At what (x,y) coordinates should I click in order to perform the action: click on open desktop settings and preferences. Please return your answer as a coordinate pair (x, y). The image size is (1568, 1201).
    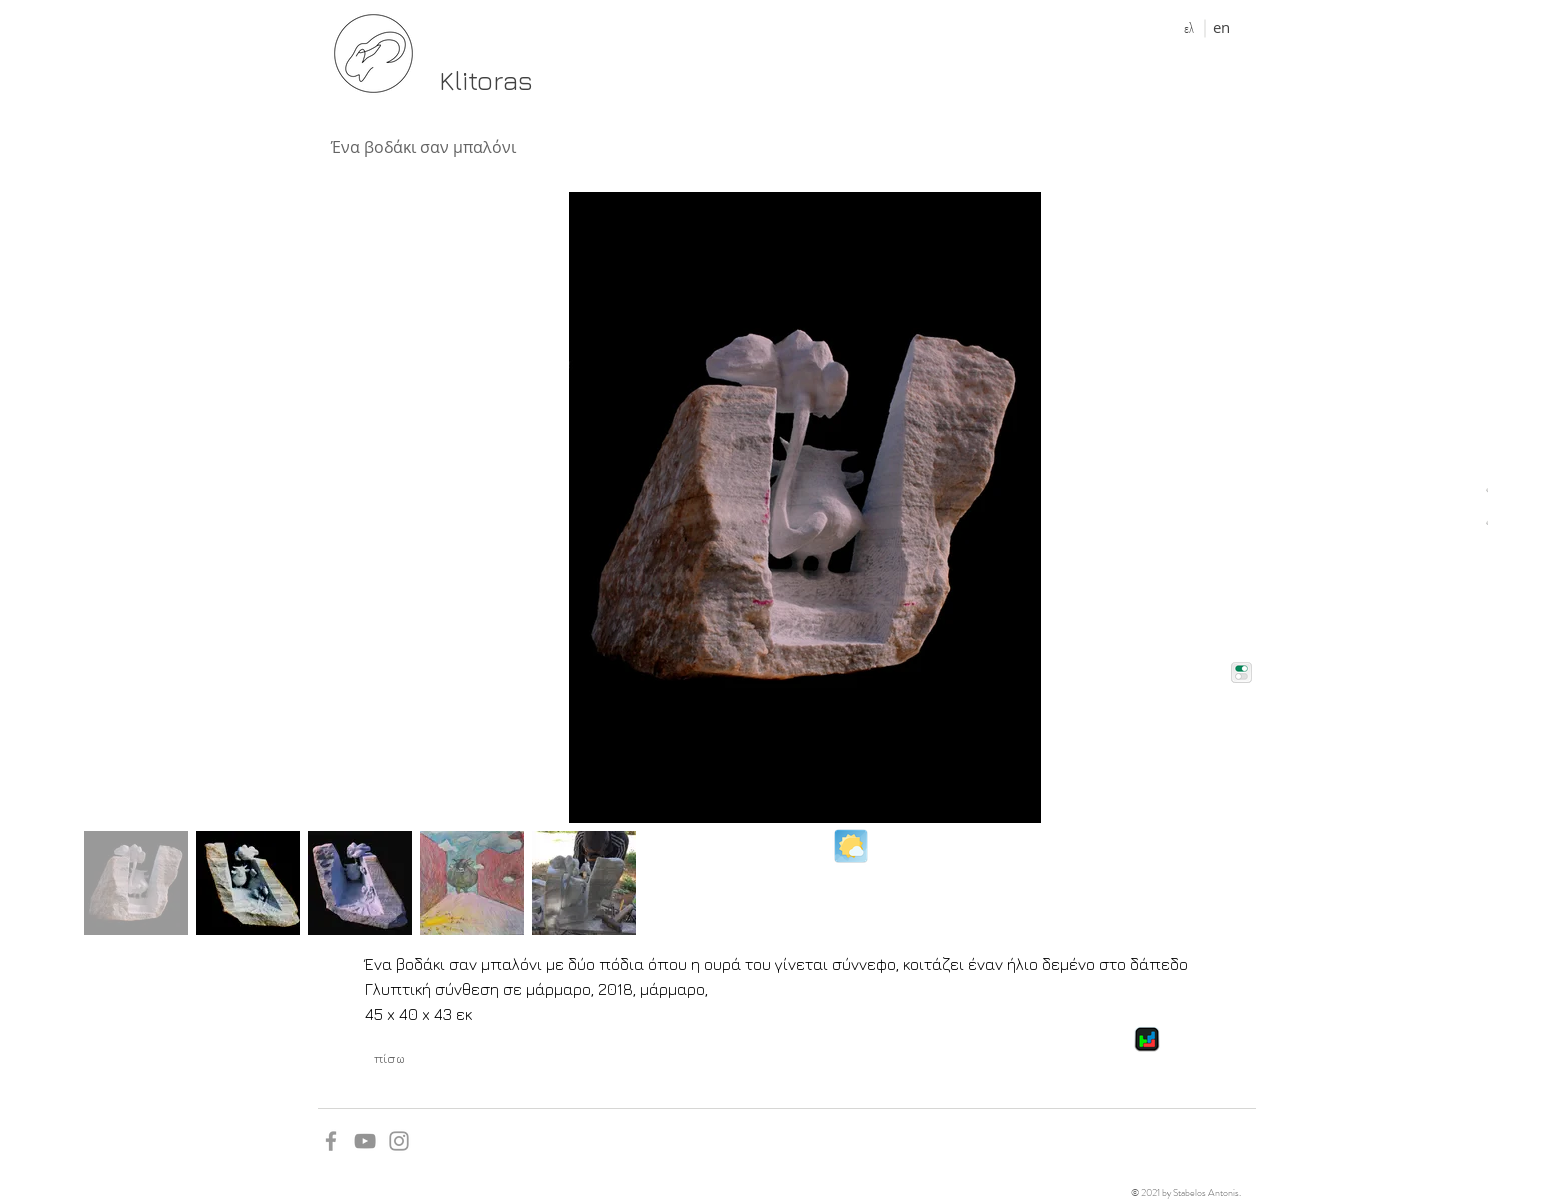
    Looking at the image, I should click on (1241, 672).